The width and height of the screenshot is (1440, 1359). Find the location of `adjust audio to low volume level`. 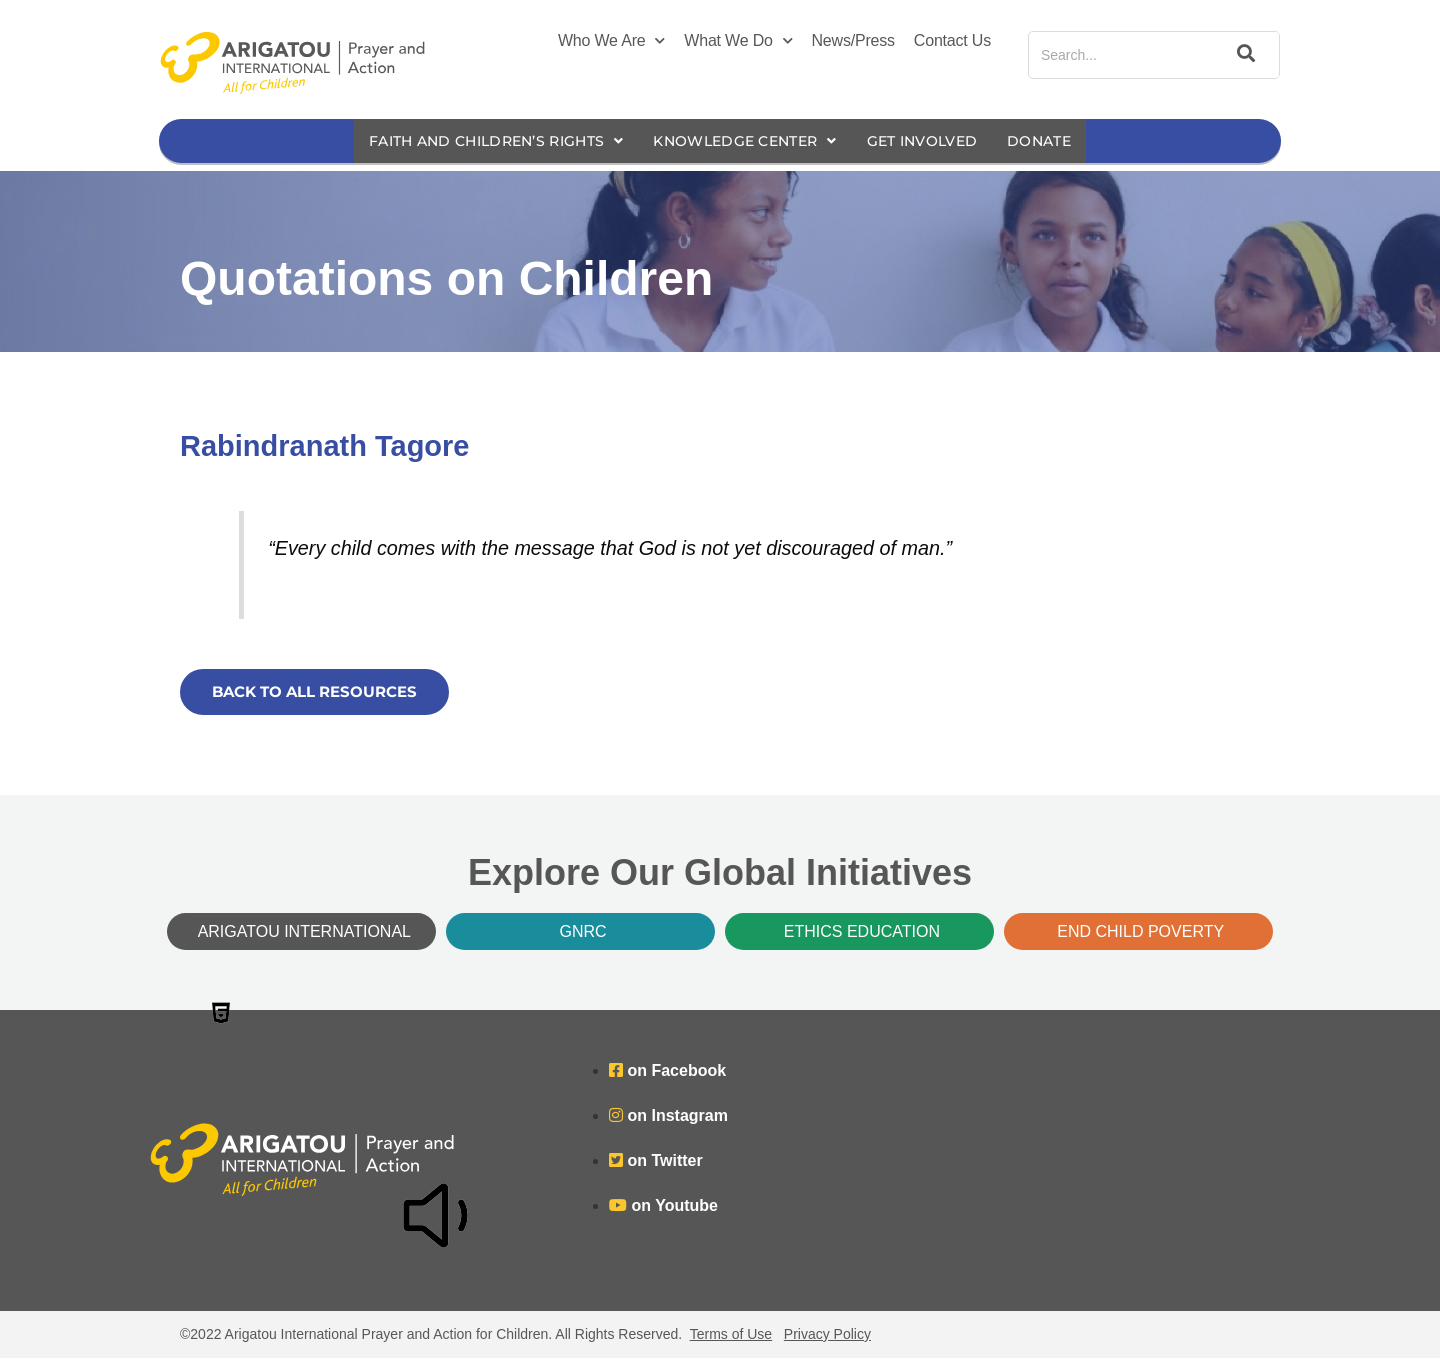

adjust audio to low volume level is located at coordinates (435, 1215).